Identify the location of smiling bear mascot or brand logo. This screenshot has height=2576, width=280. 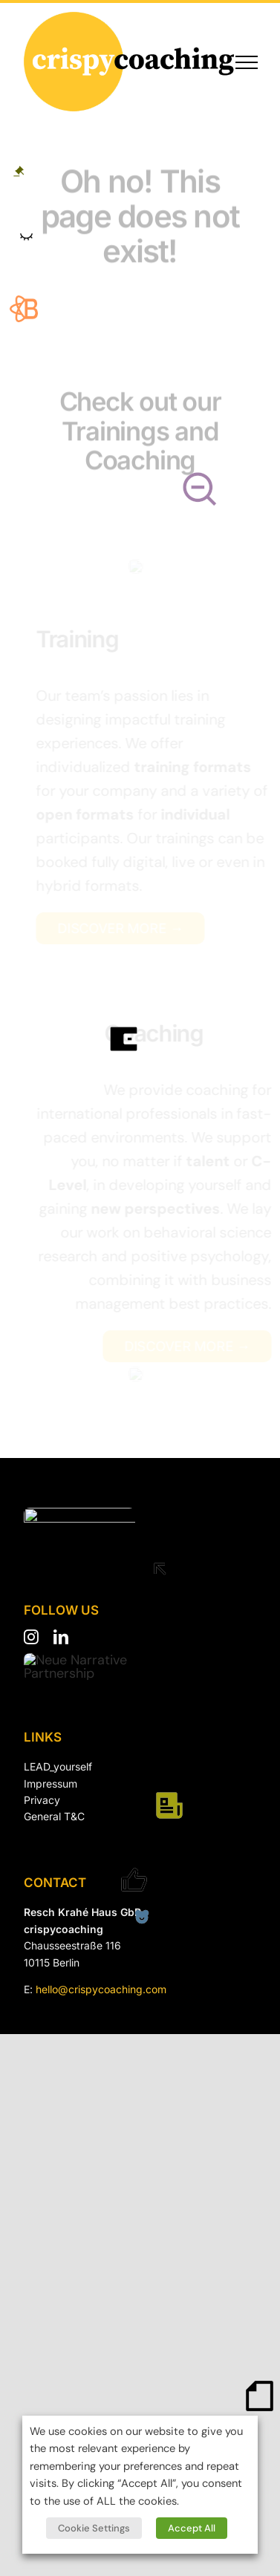
(142, 1917).